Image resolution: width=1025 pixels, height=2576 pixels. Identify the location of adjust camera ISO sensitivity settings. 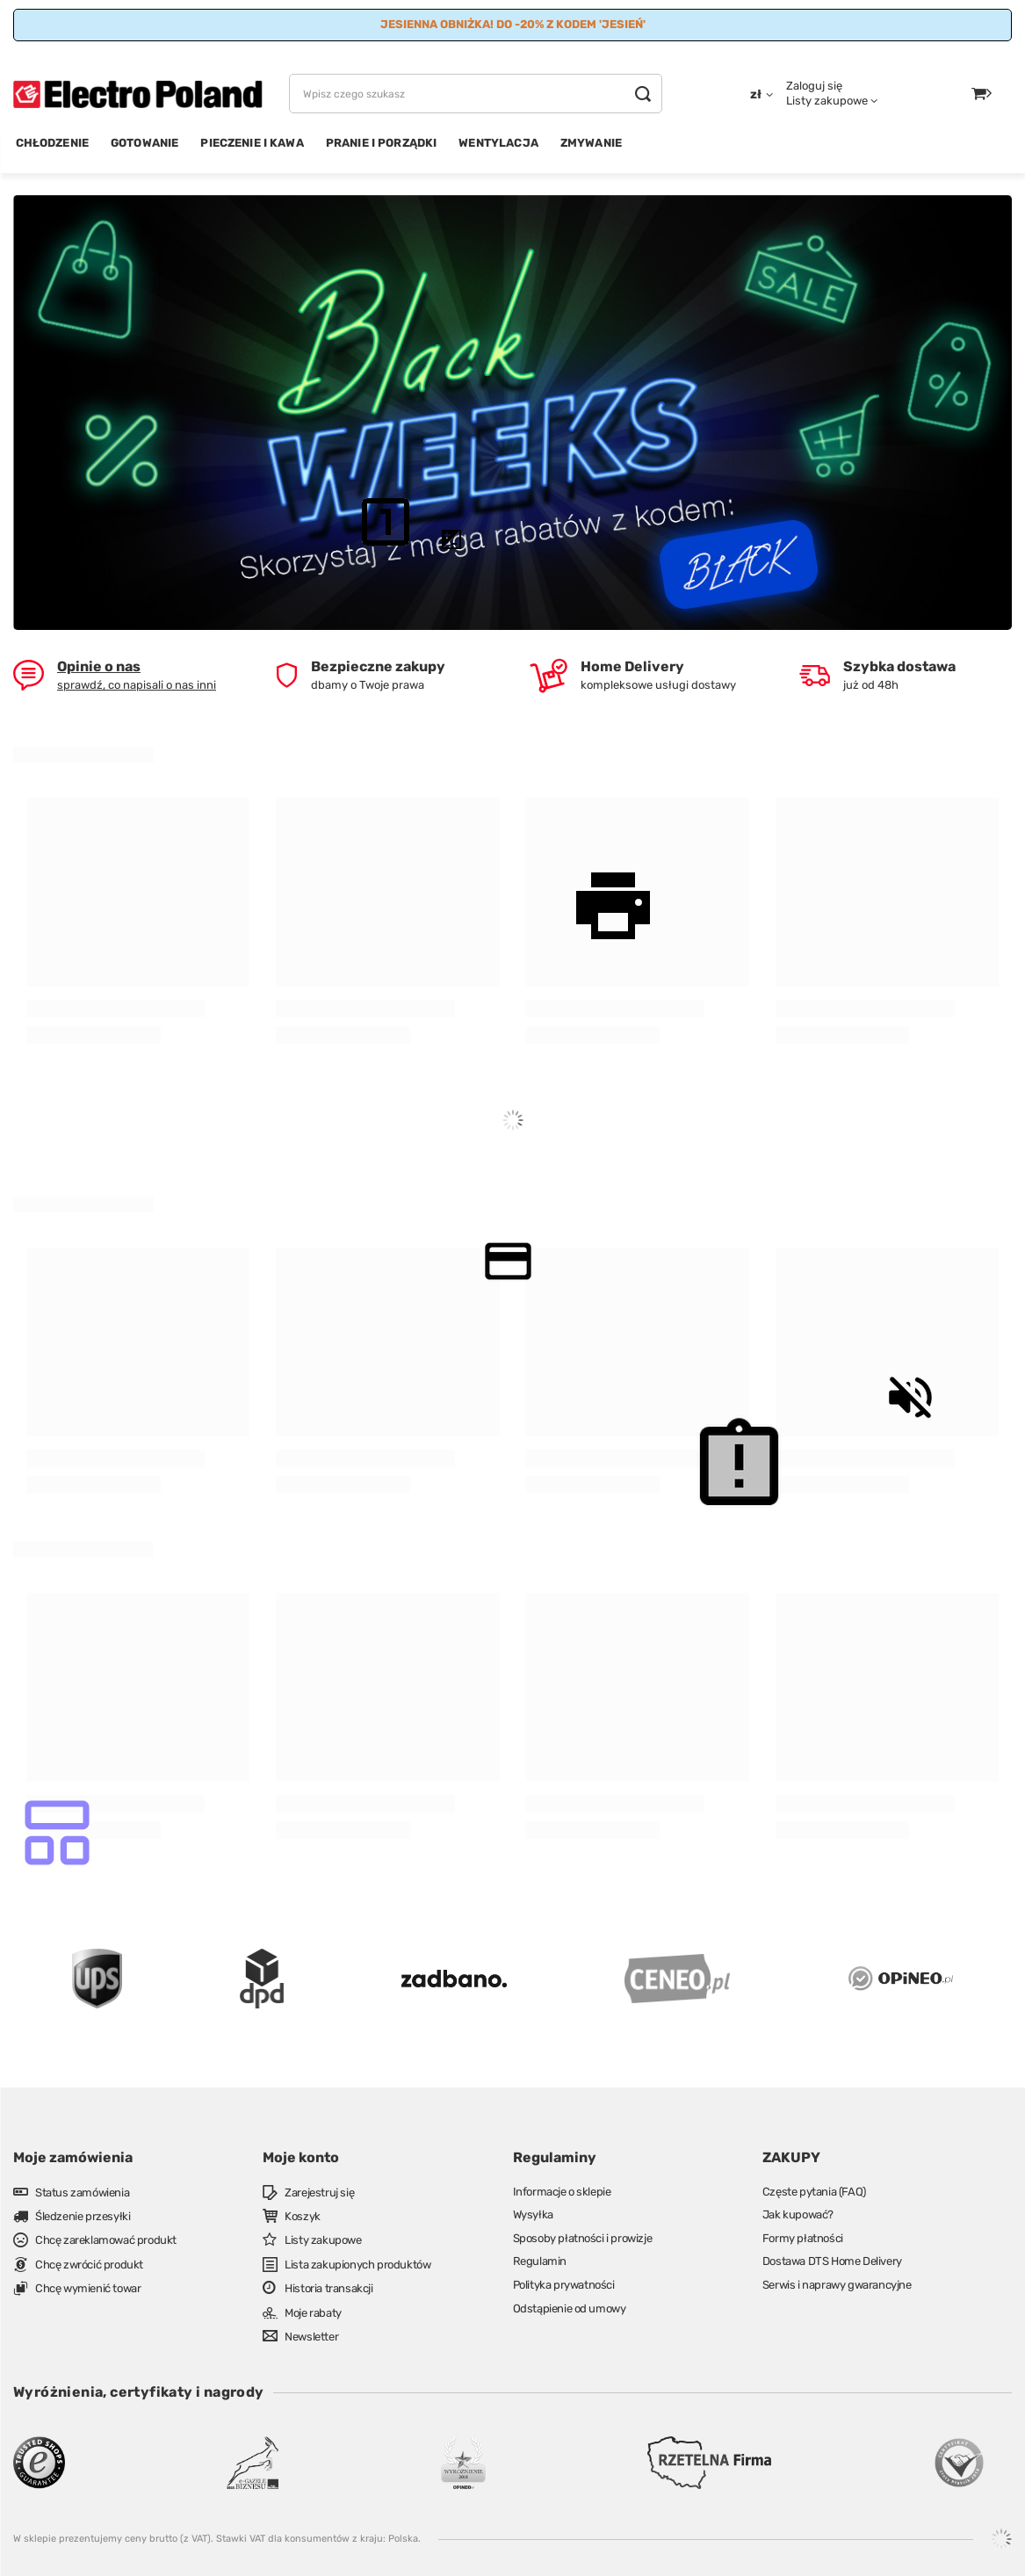
(451, 539).